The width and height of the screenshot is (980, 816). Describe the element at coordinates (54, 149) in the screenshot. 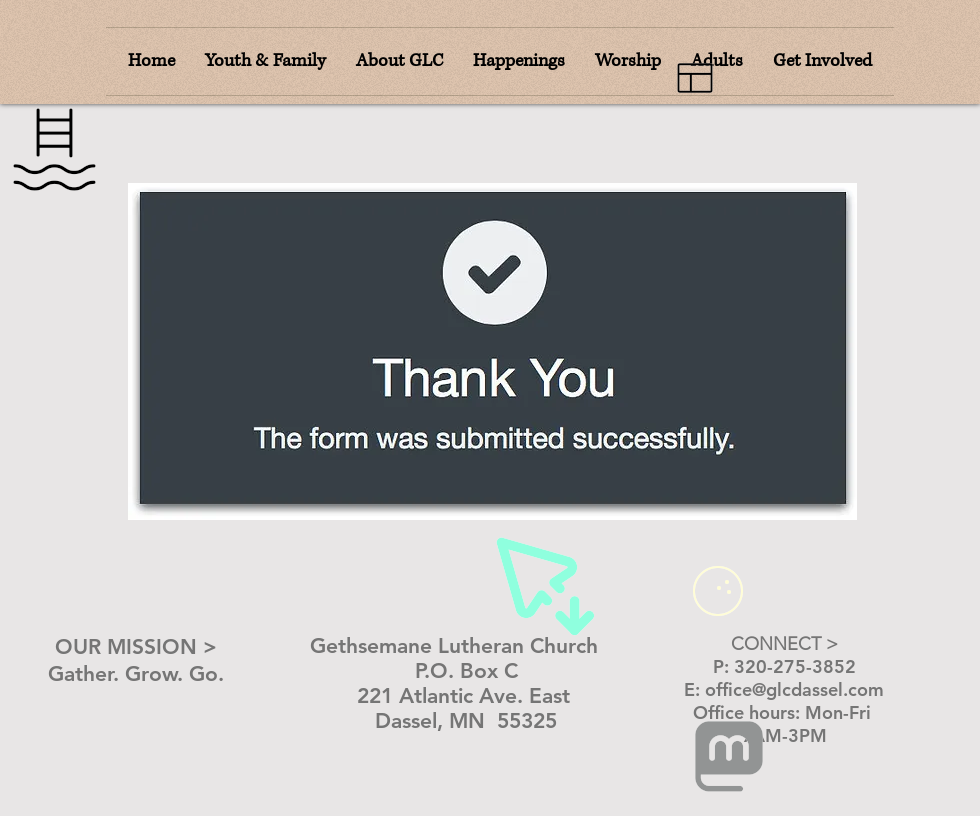

I see `indicates swimming pool amenity available` at that location.